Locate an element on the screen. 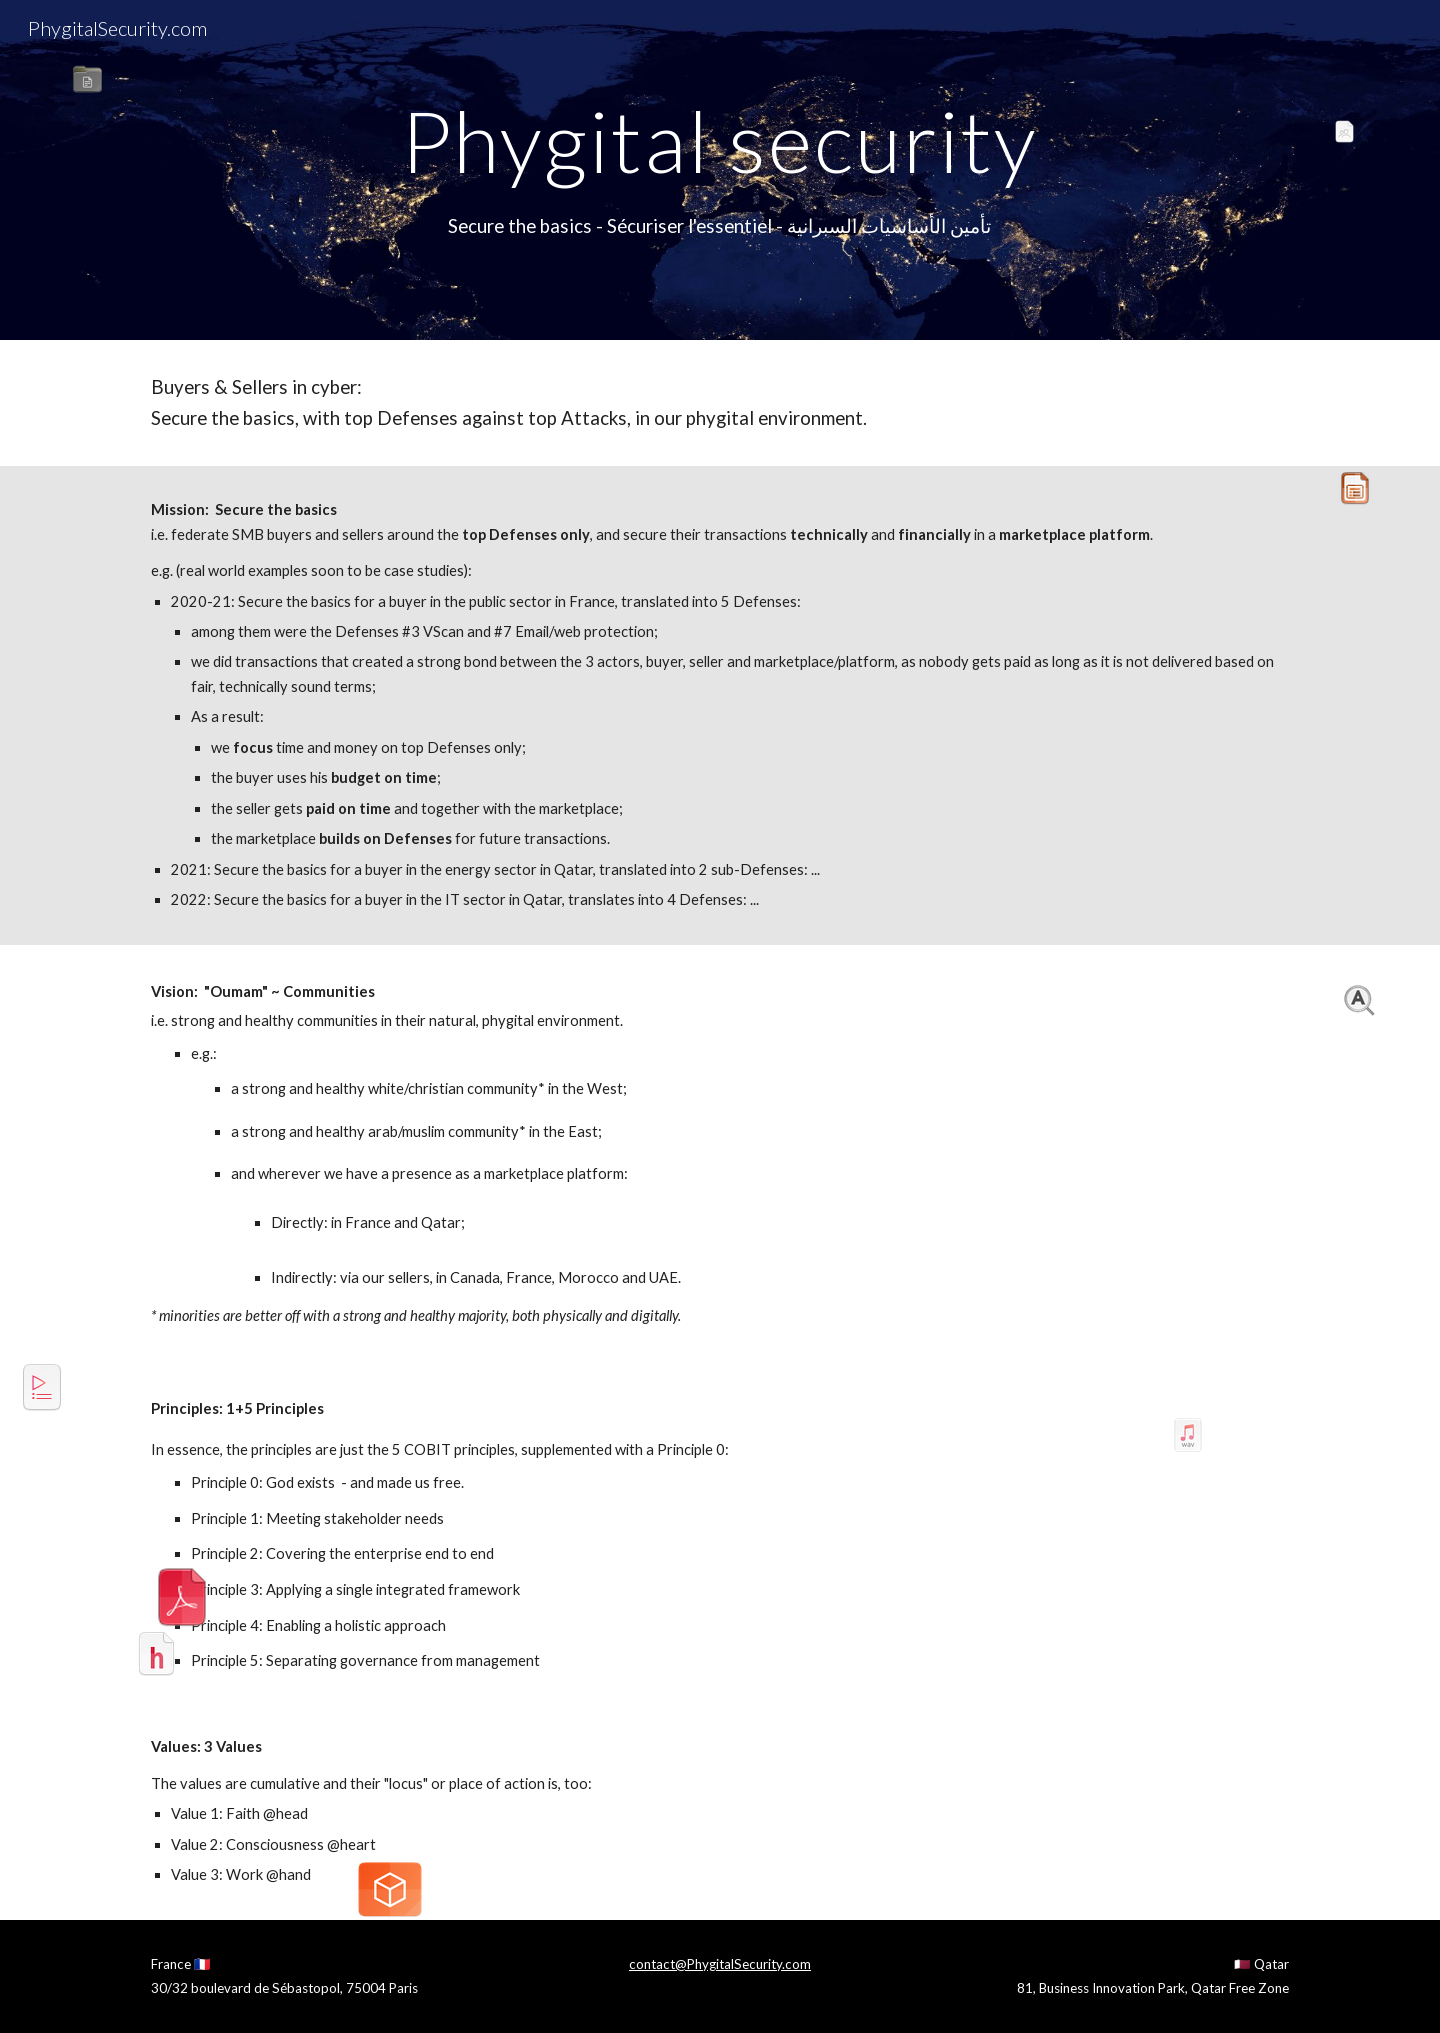 The width and height of the screenshot is (1440, 2033). a compressed pdf document file is located at coordinates (182, 1597).